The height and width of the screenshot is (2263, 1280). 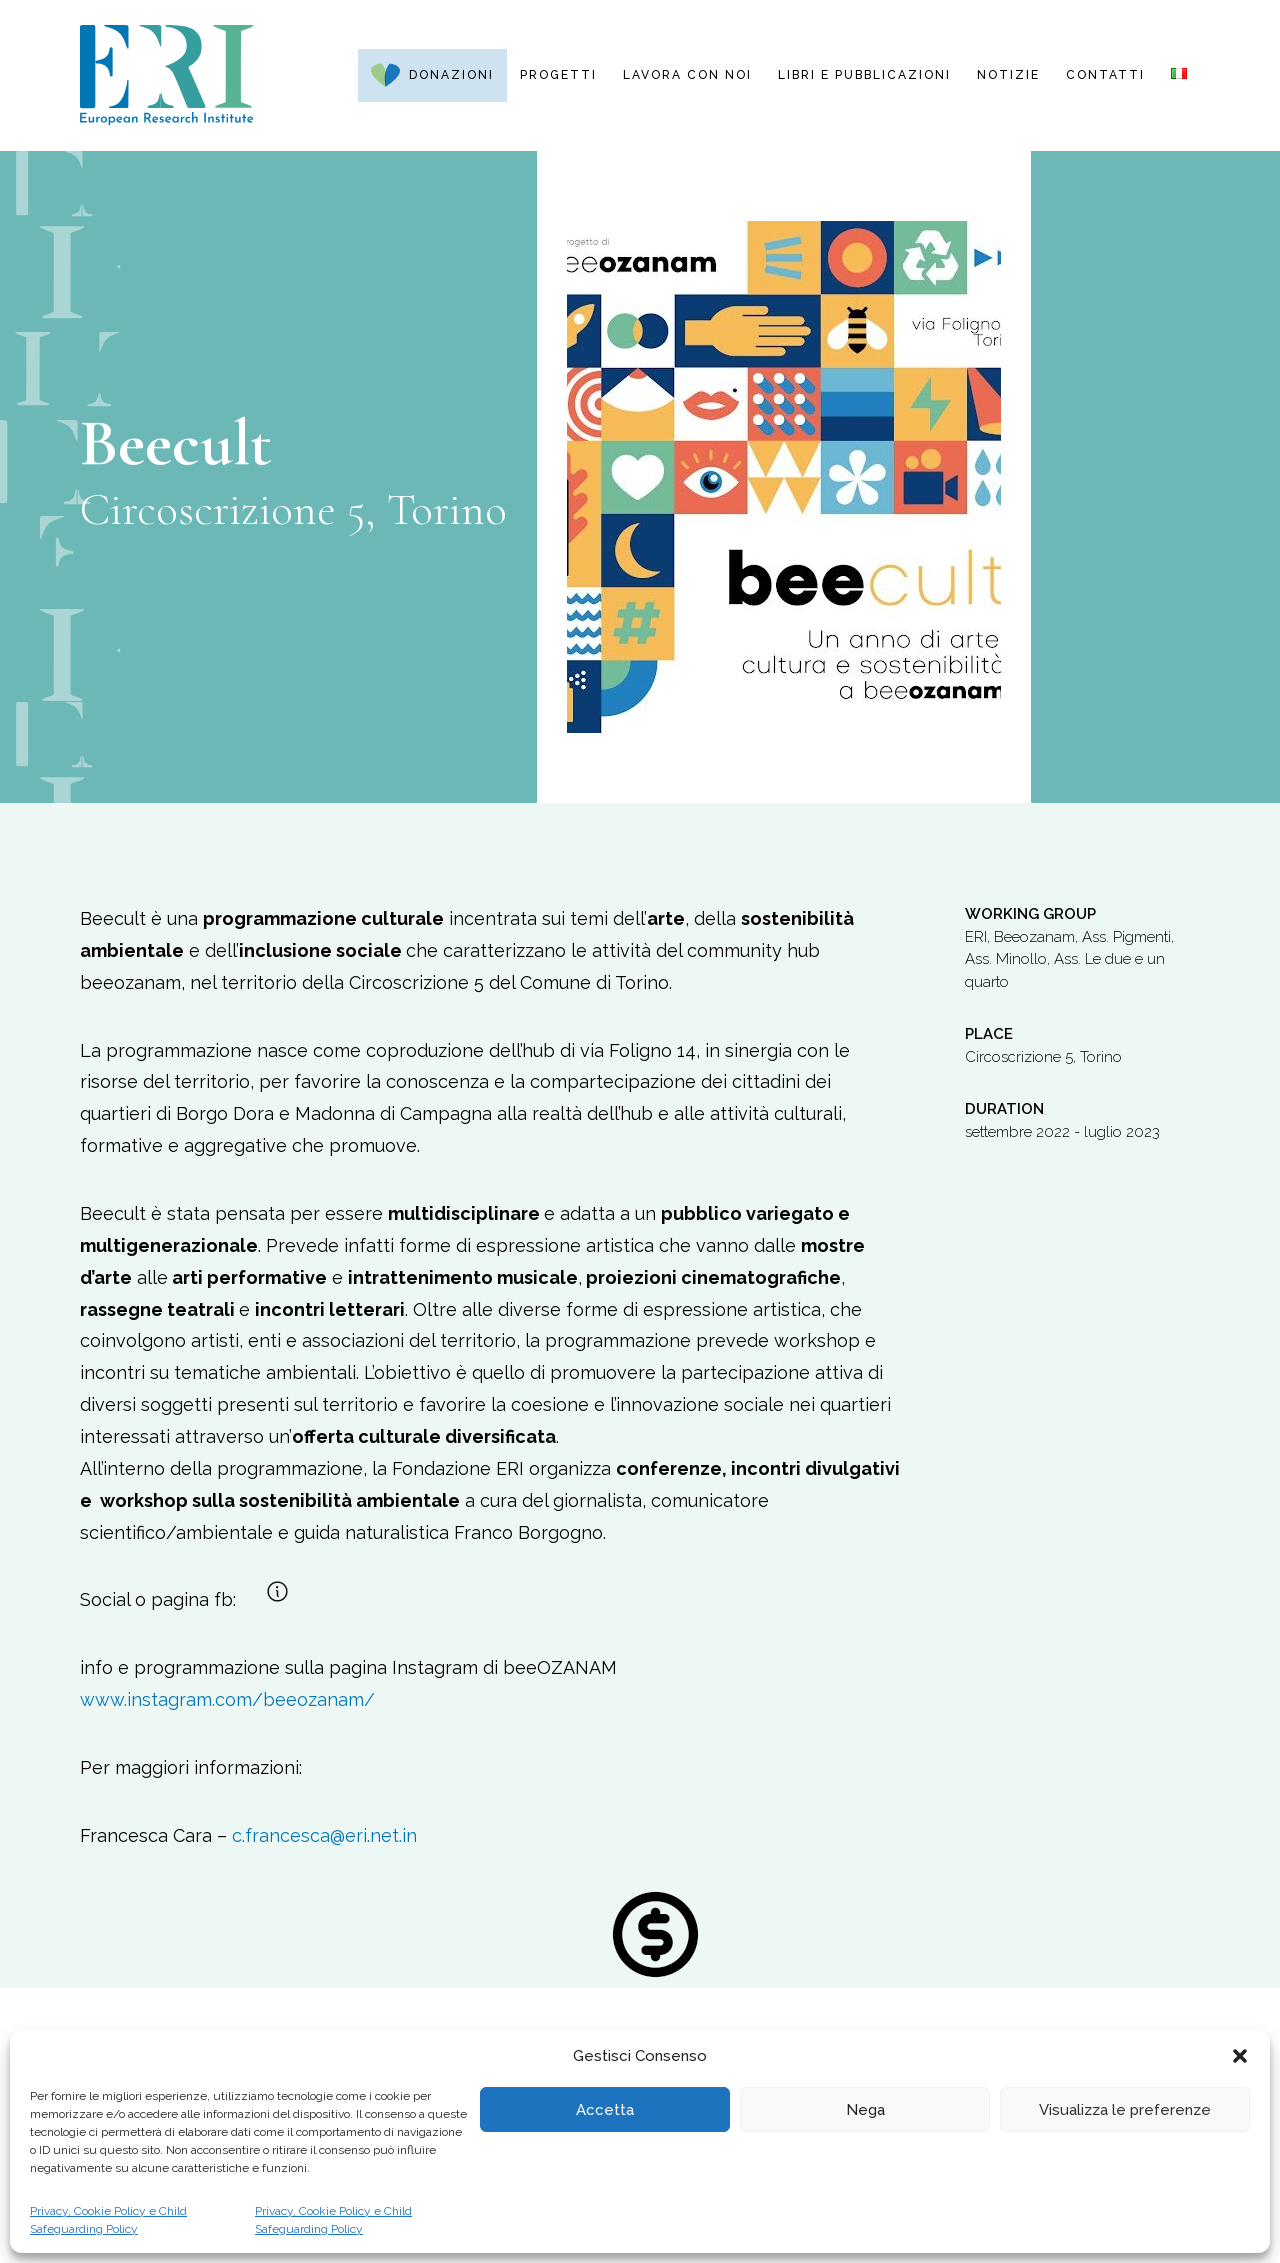 What do you see at coordinates (277, 1591) in the screenshot?
I see `view more information or details` at bounding box center [277, 1591].